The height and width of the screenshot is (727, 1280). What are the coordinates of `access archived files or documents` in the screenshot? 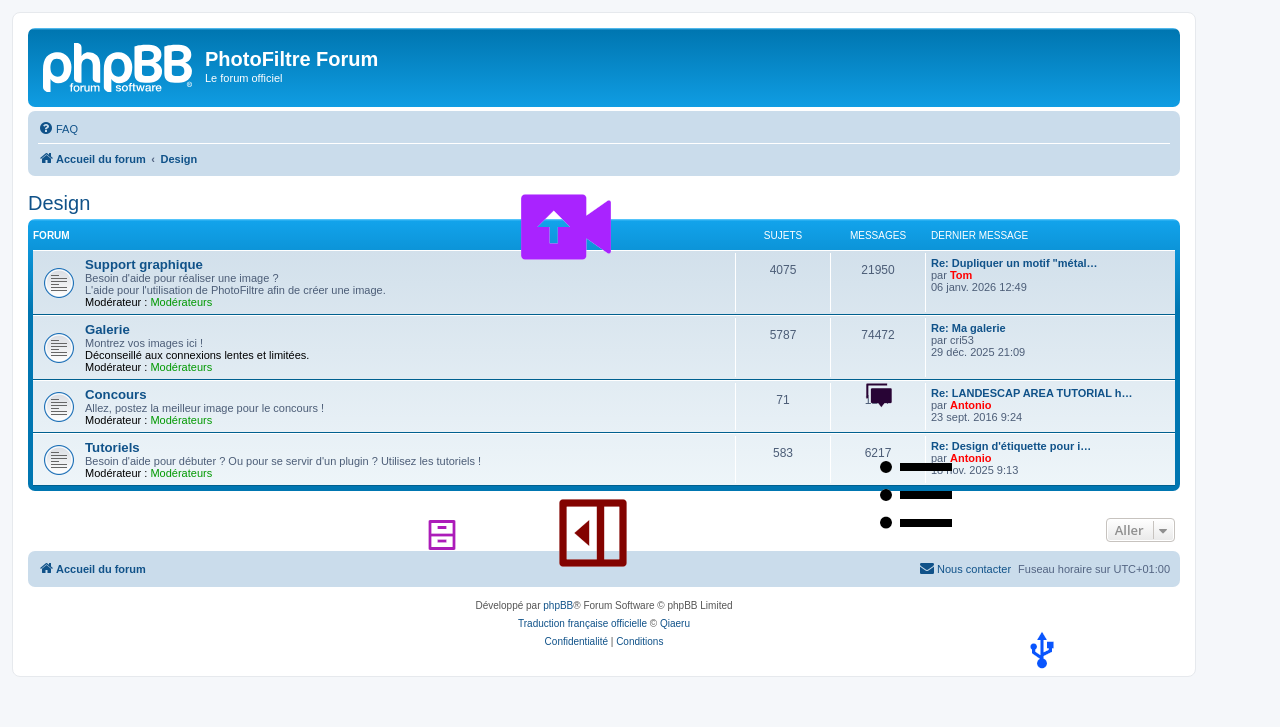 It's located at (442, 535).